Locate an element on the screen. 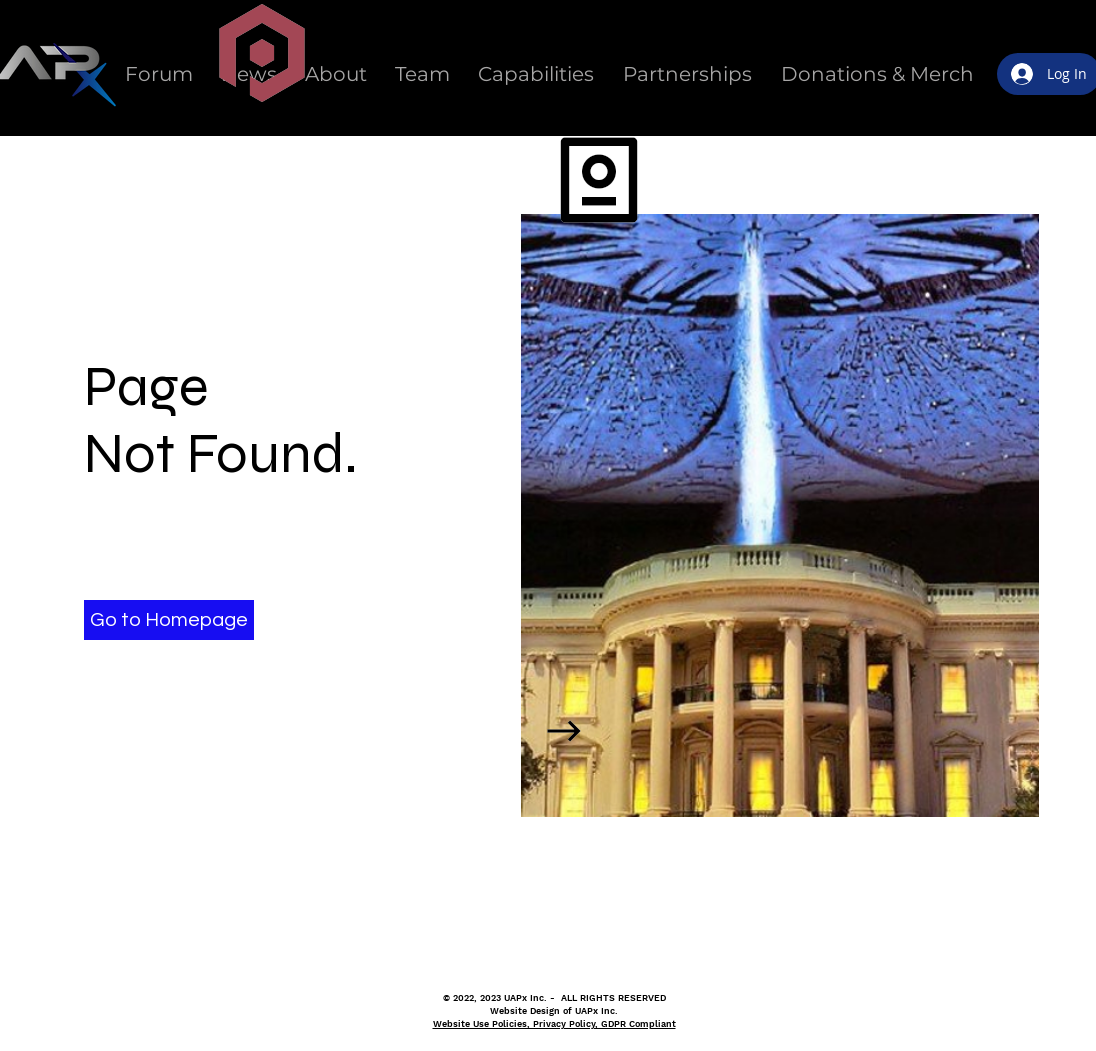  view passport or travel document details is located at coordinates (599, 180).